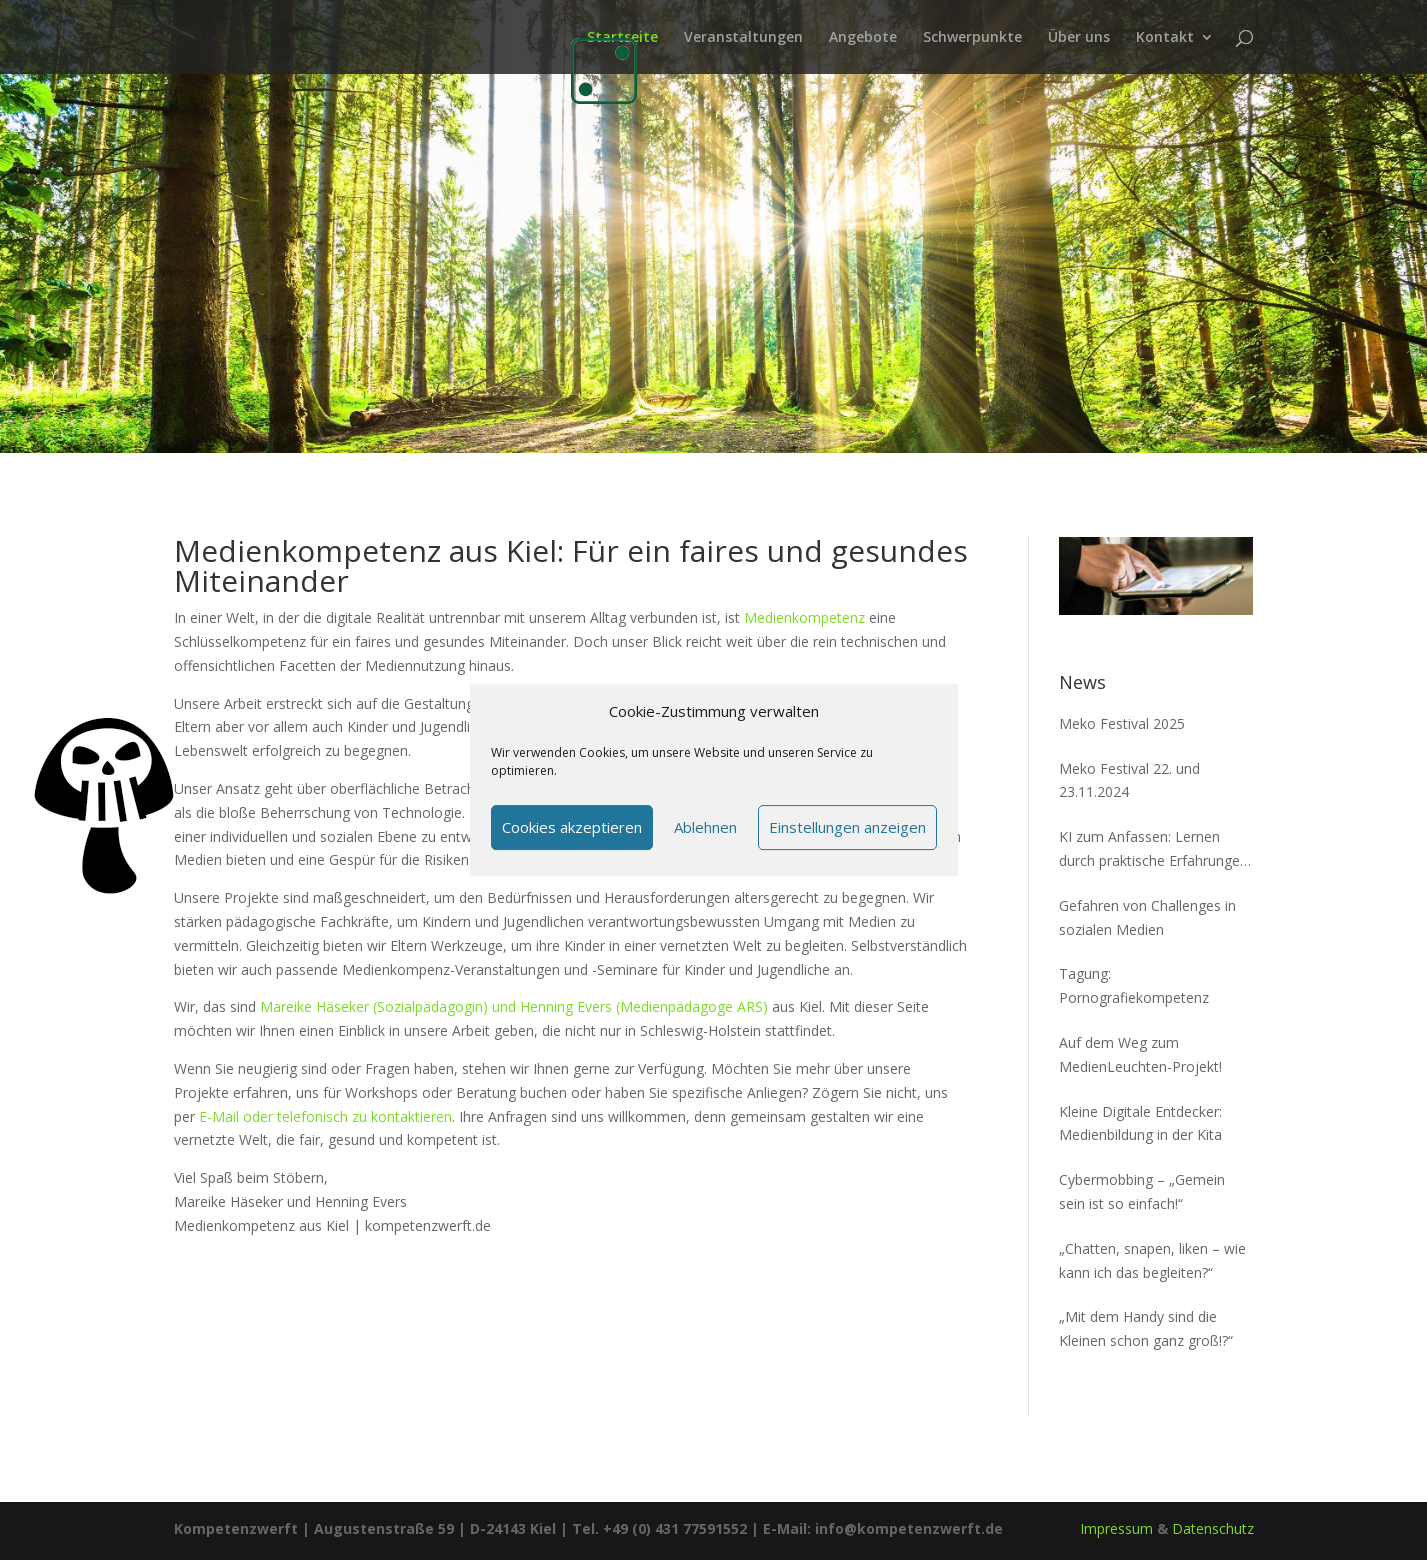  What do you see at coordinates (604, 71) in the screenshot?
I see `roll dice or randomize selection` at bounding box center [604, 71].